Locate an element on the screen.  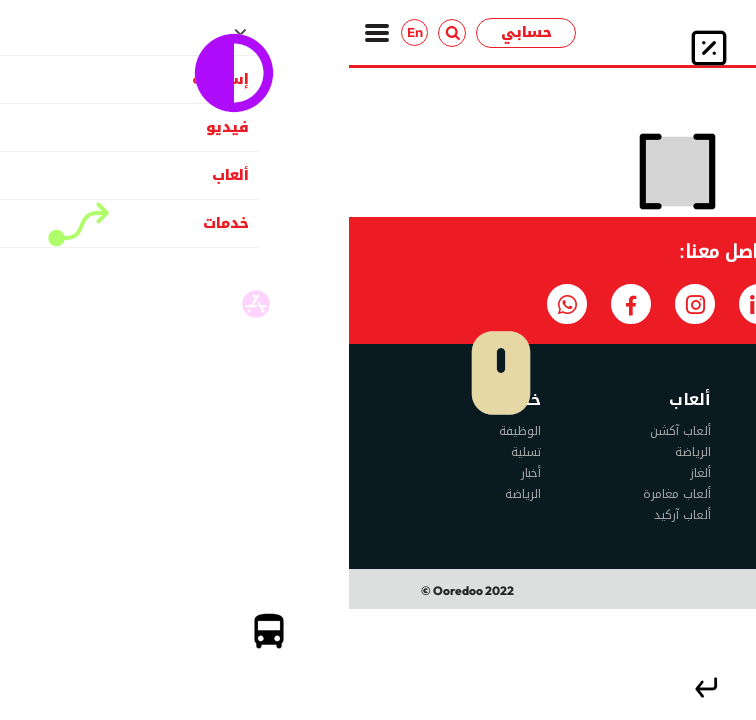
open the app store is located at coordinates (256, 304).